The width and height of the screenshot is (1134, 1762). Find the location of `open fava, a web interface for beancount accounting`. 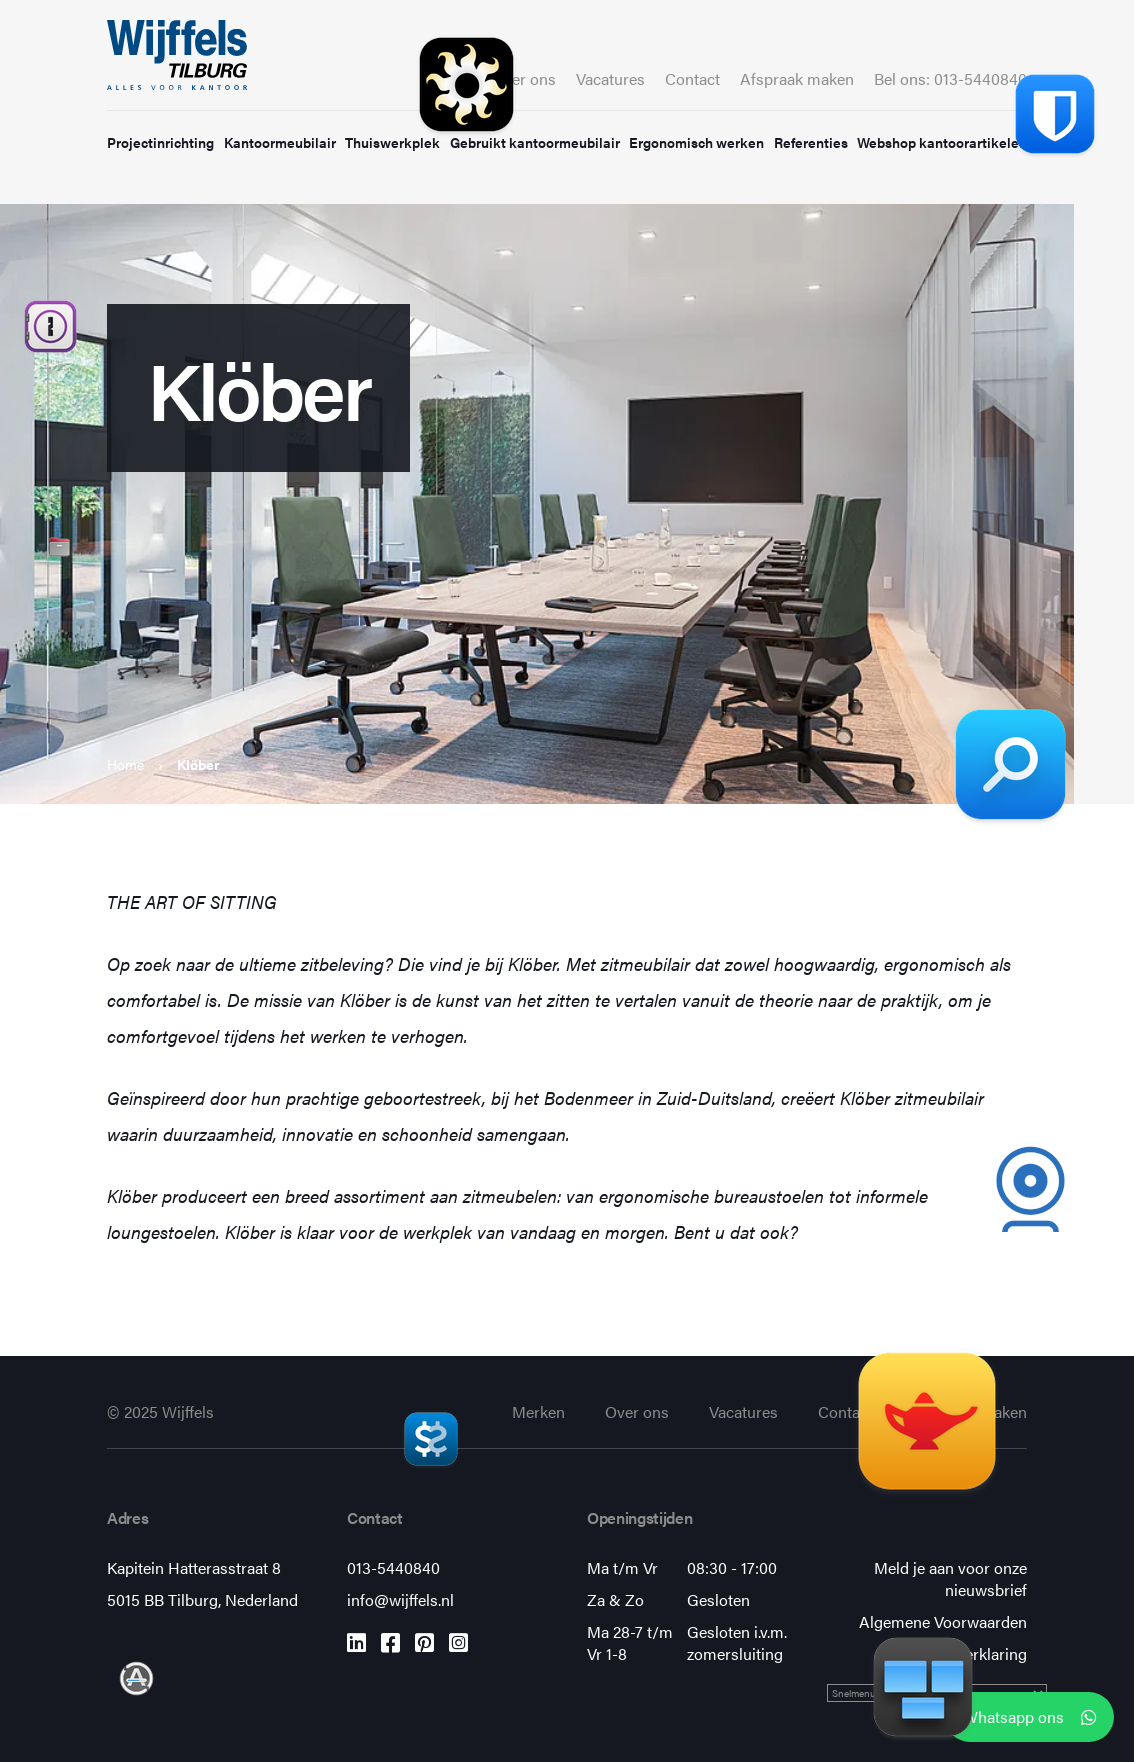

open fava, a web interface for beancount accounting is located at coordinates (431, 1439).